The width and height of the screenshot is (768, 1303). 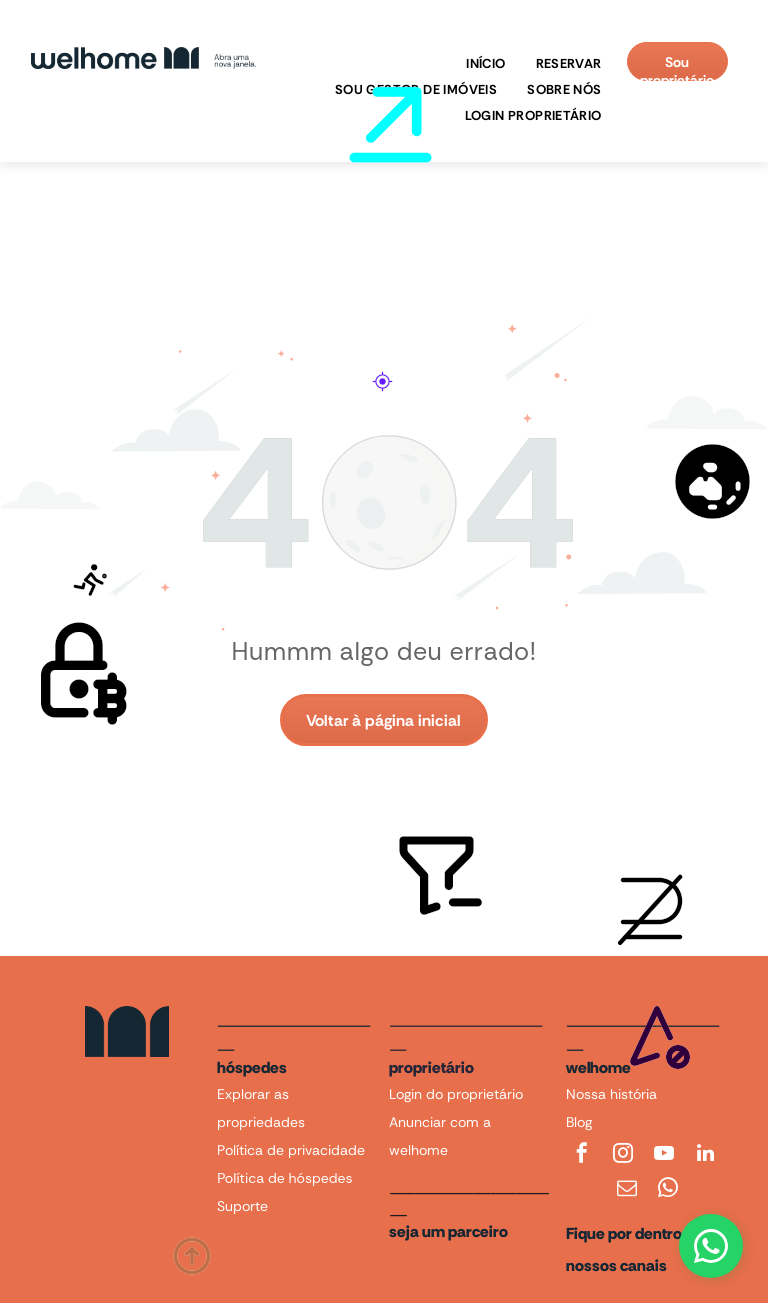 What do you see at coordinates (91, 580) in the screenshot?
I see `access volleyball or beach sports activities` at bounding box center [91, 580].